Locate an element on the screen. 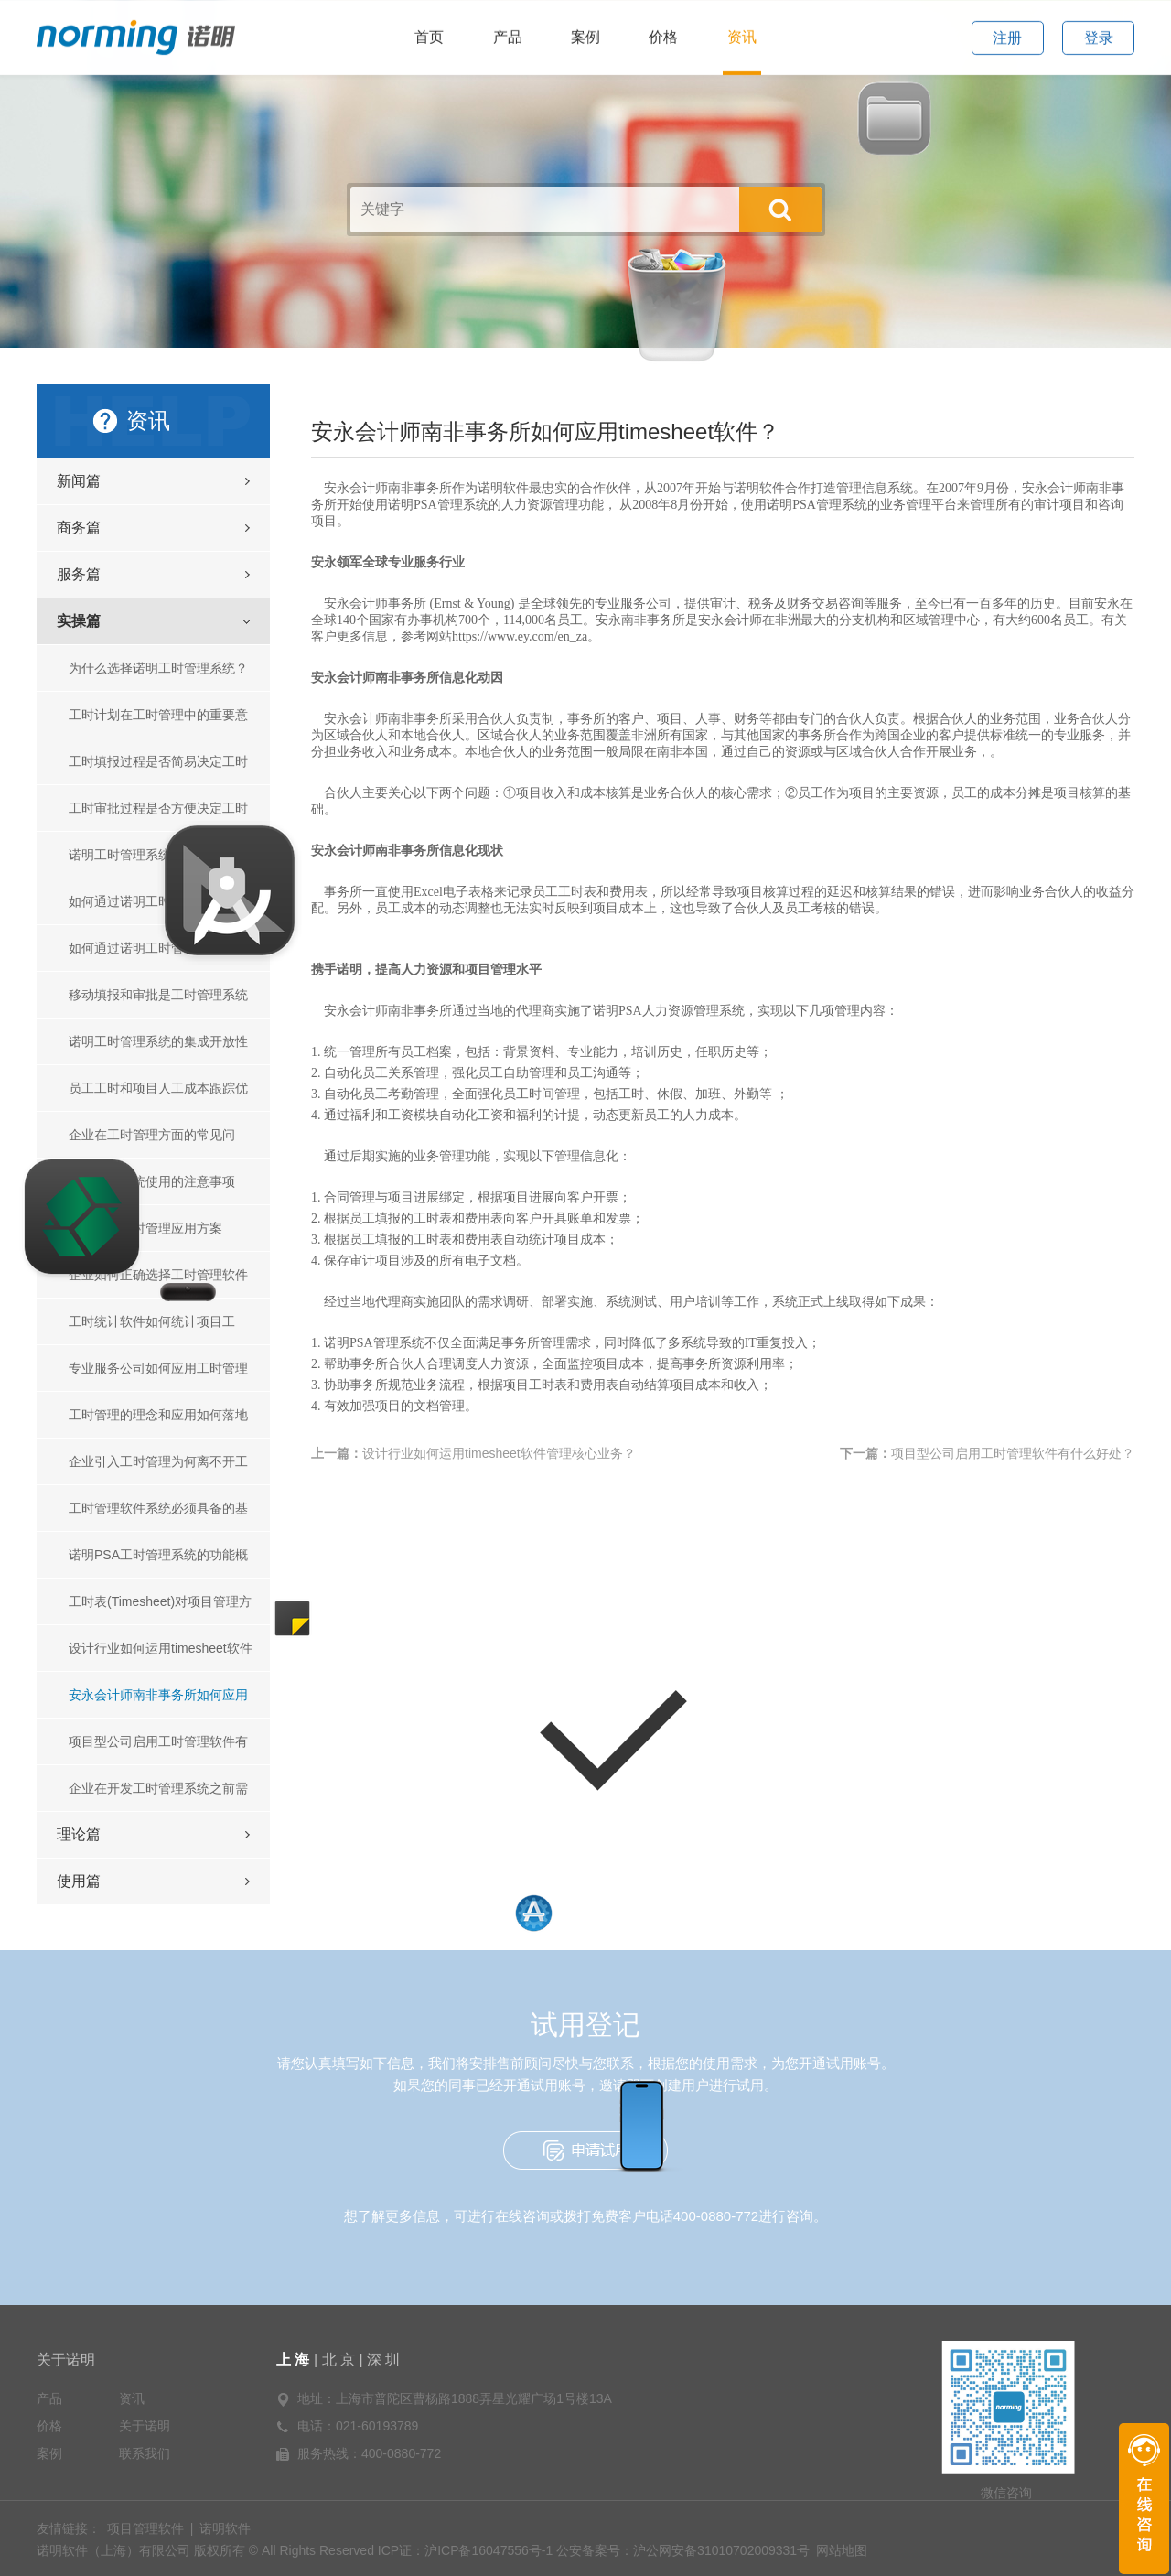 Image resolution: width=1171 pixels, height=2576 pixels. connect to bluetooth speaker is located at coordinates (188, 1292).